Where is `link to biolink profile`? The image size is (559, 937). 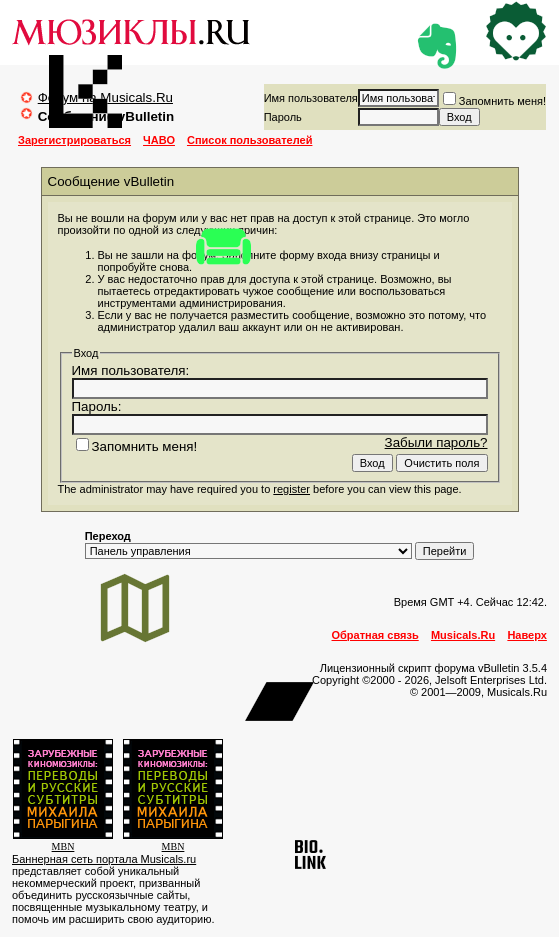
link to biolink profile is located at coordinates (310, 854).